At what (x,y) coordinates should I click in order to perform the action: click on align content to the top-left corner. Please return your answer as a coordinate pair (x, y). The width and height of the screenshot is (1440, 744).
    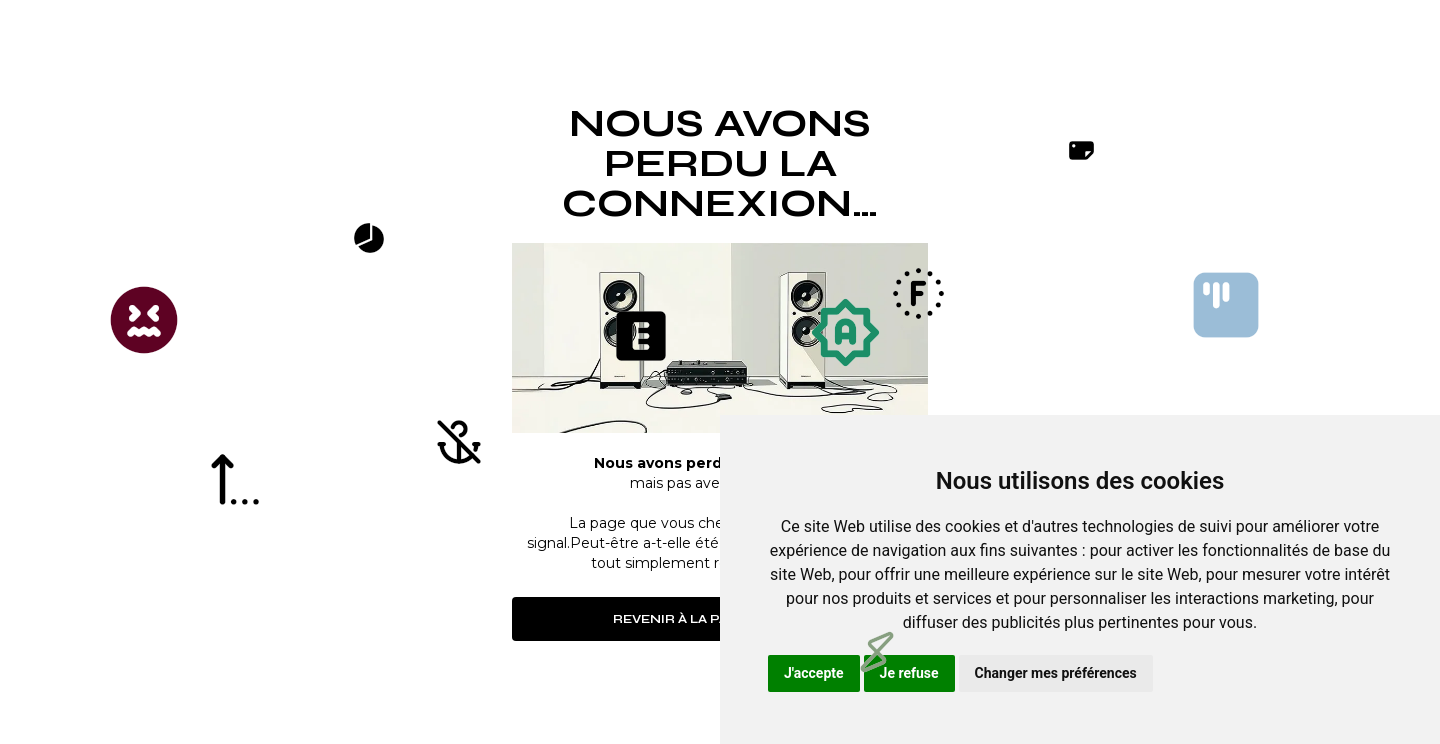
    Looking at the image, I should click on (1226, 305).